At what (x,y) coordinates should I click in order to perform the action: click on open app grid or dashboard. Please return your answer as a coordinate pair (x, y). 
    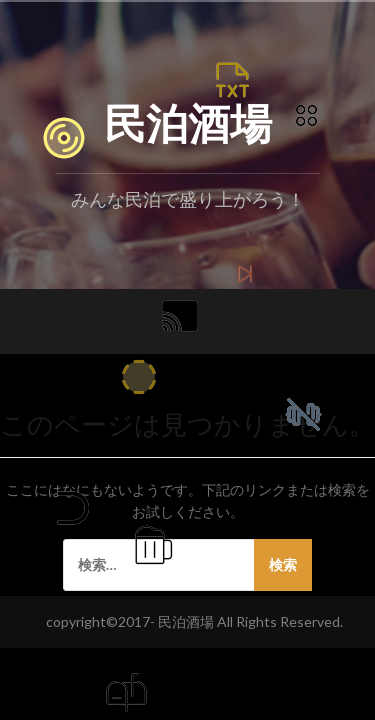
    Looking at the image, I should click on (306, 115).